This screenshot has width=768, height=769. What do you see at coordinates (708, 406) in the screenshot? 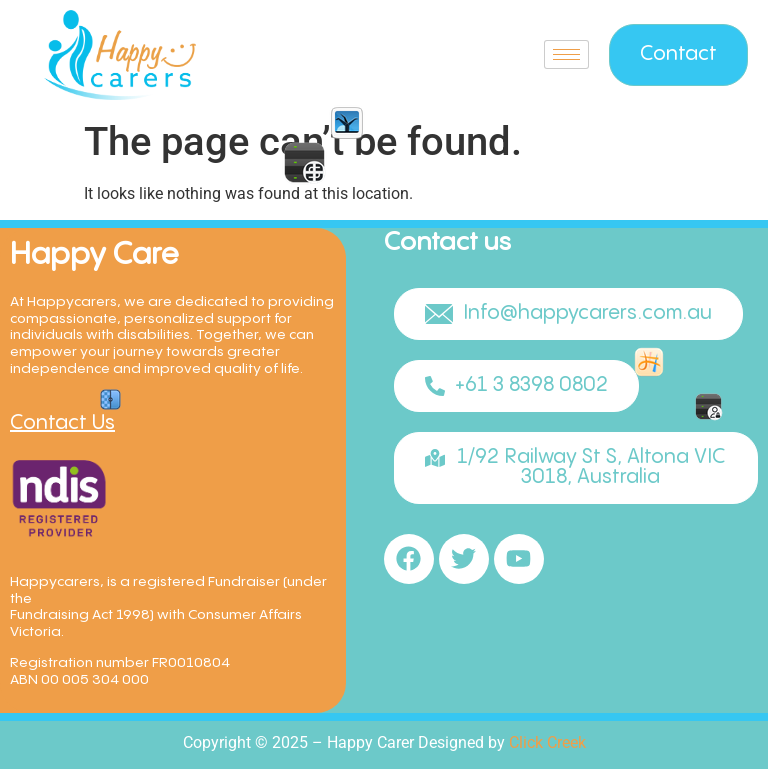
I see `configure NIS network server preferences` at bounding box center [708, 406].